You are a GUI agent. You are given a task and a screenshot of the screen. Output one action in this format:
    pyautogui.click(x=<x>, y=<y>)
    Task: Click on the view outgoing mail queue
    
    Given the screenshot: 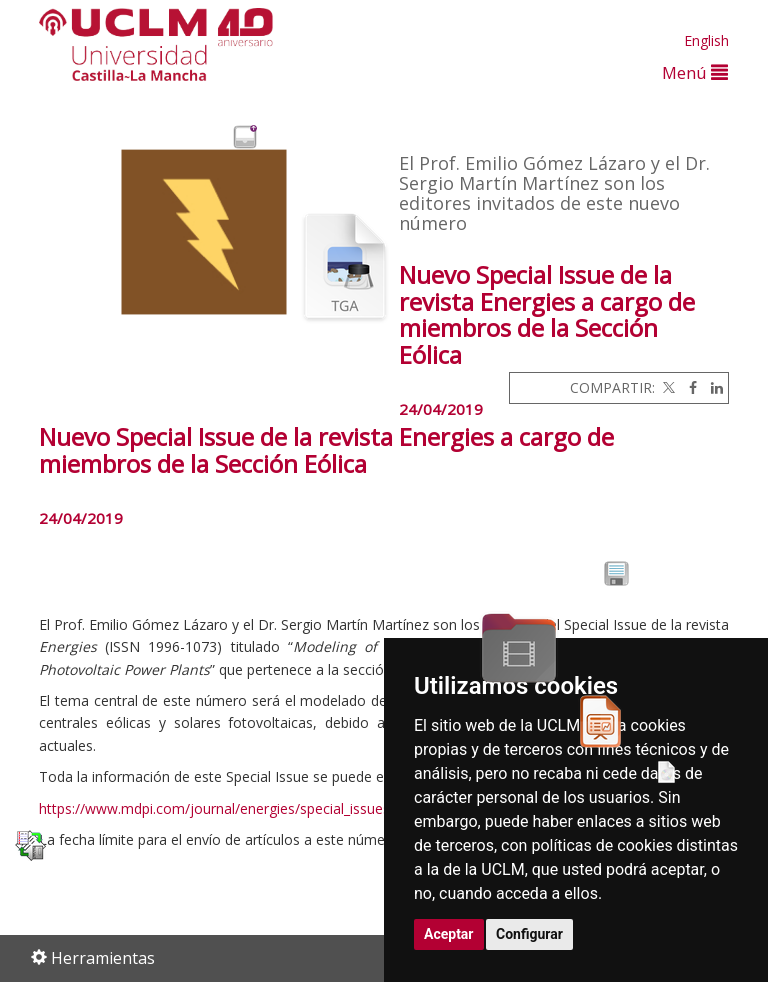 What is the action you would take?
    pyautogui.click(x=245, y=137)
    